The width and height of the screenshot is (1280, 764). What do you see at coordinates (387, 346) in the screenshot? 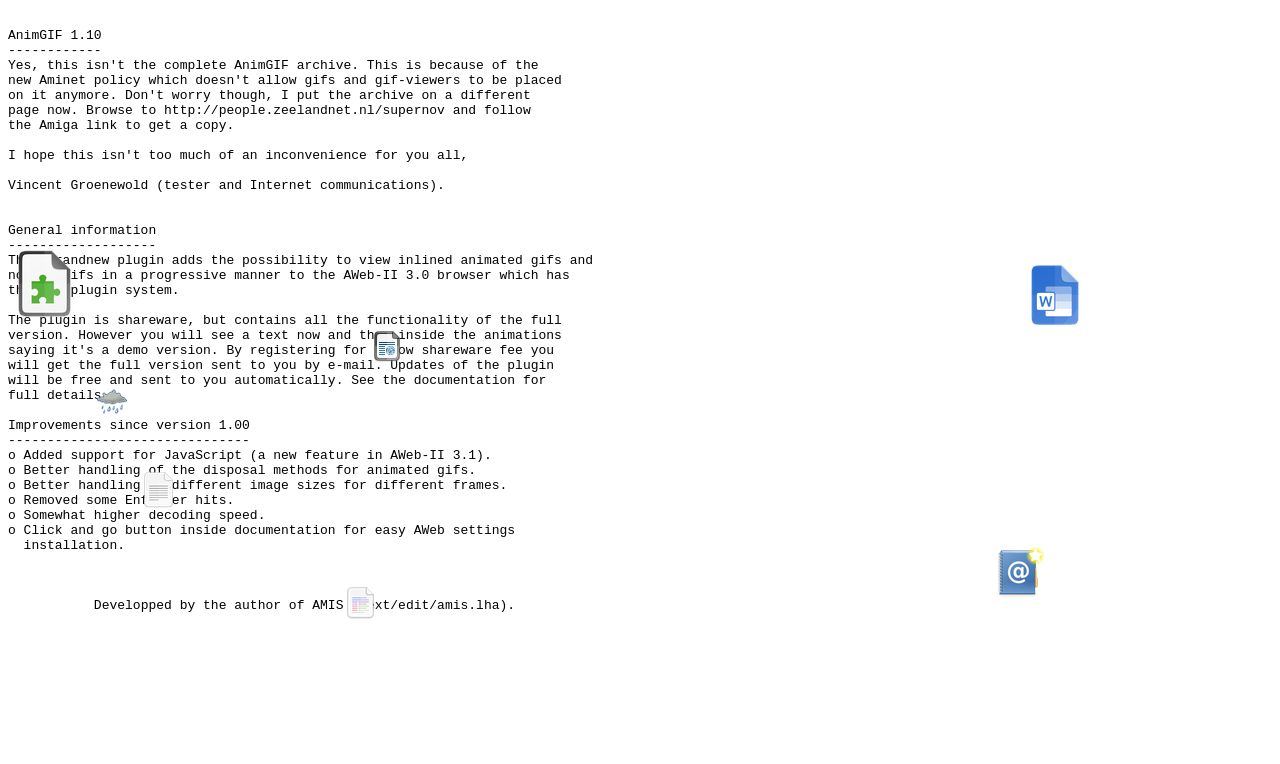
I see `libreoffice web template file type` at bounding box center [387, 346].